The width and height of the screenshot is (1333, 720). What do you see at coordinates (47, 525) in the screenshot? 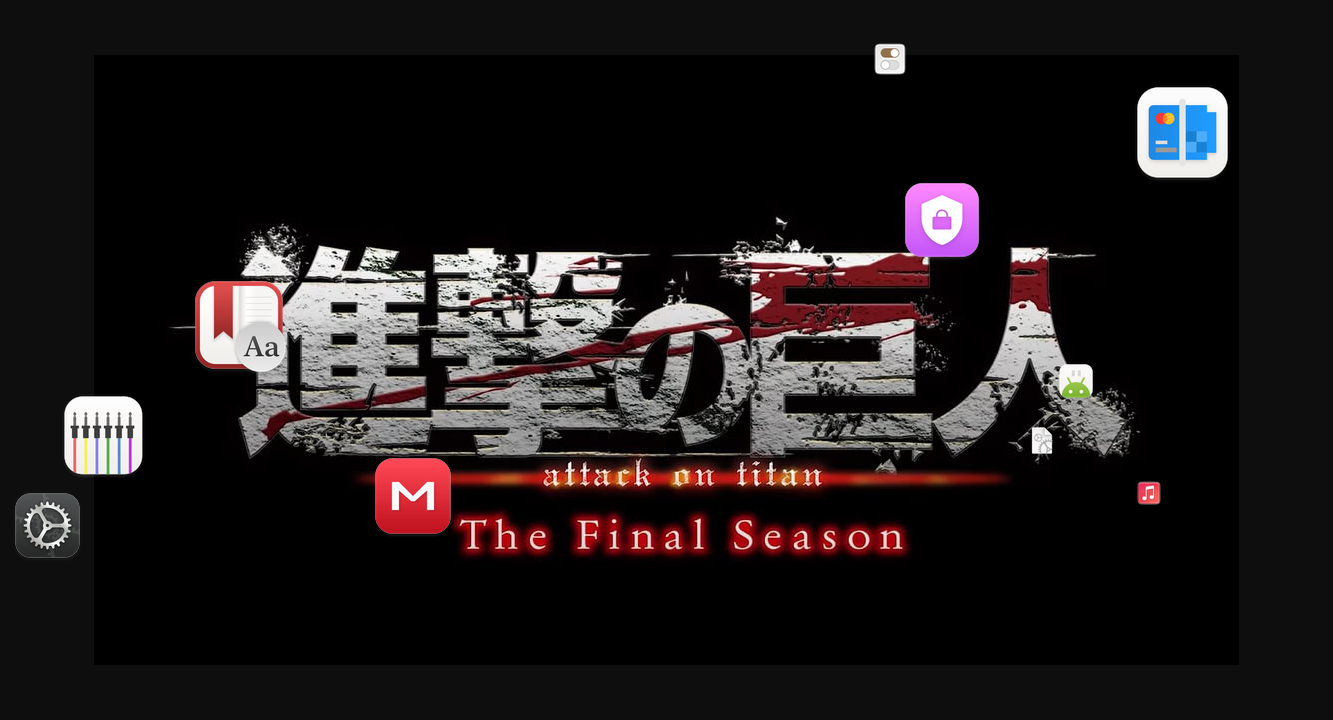
I see `default application icon placeholder` at bounding box center [47, 525].